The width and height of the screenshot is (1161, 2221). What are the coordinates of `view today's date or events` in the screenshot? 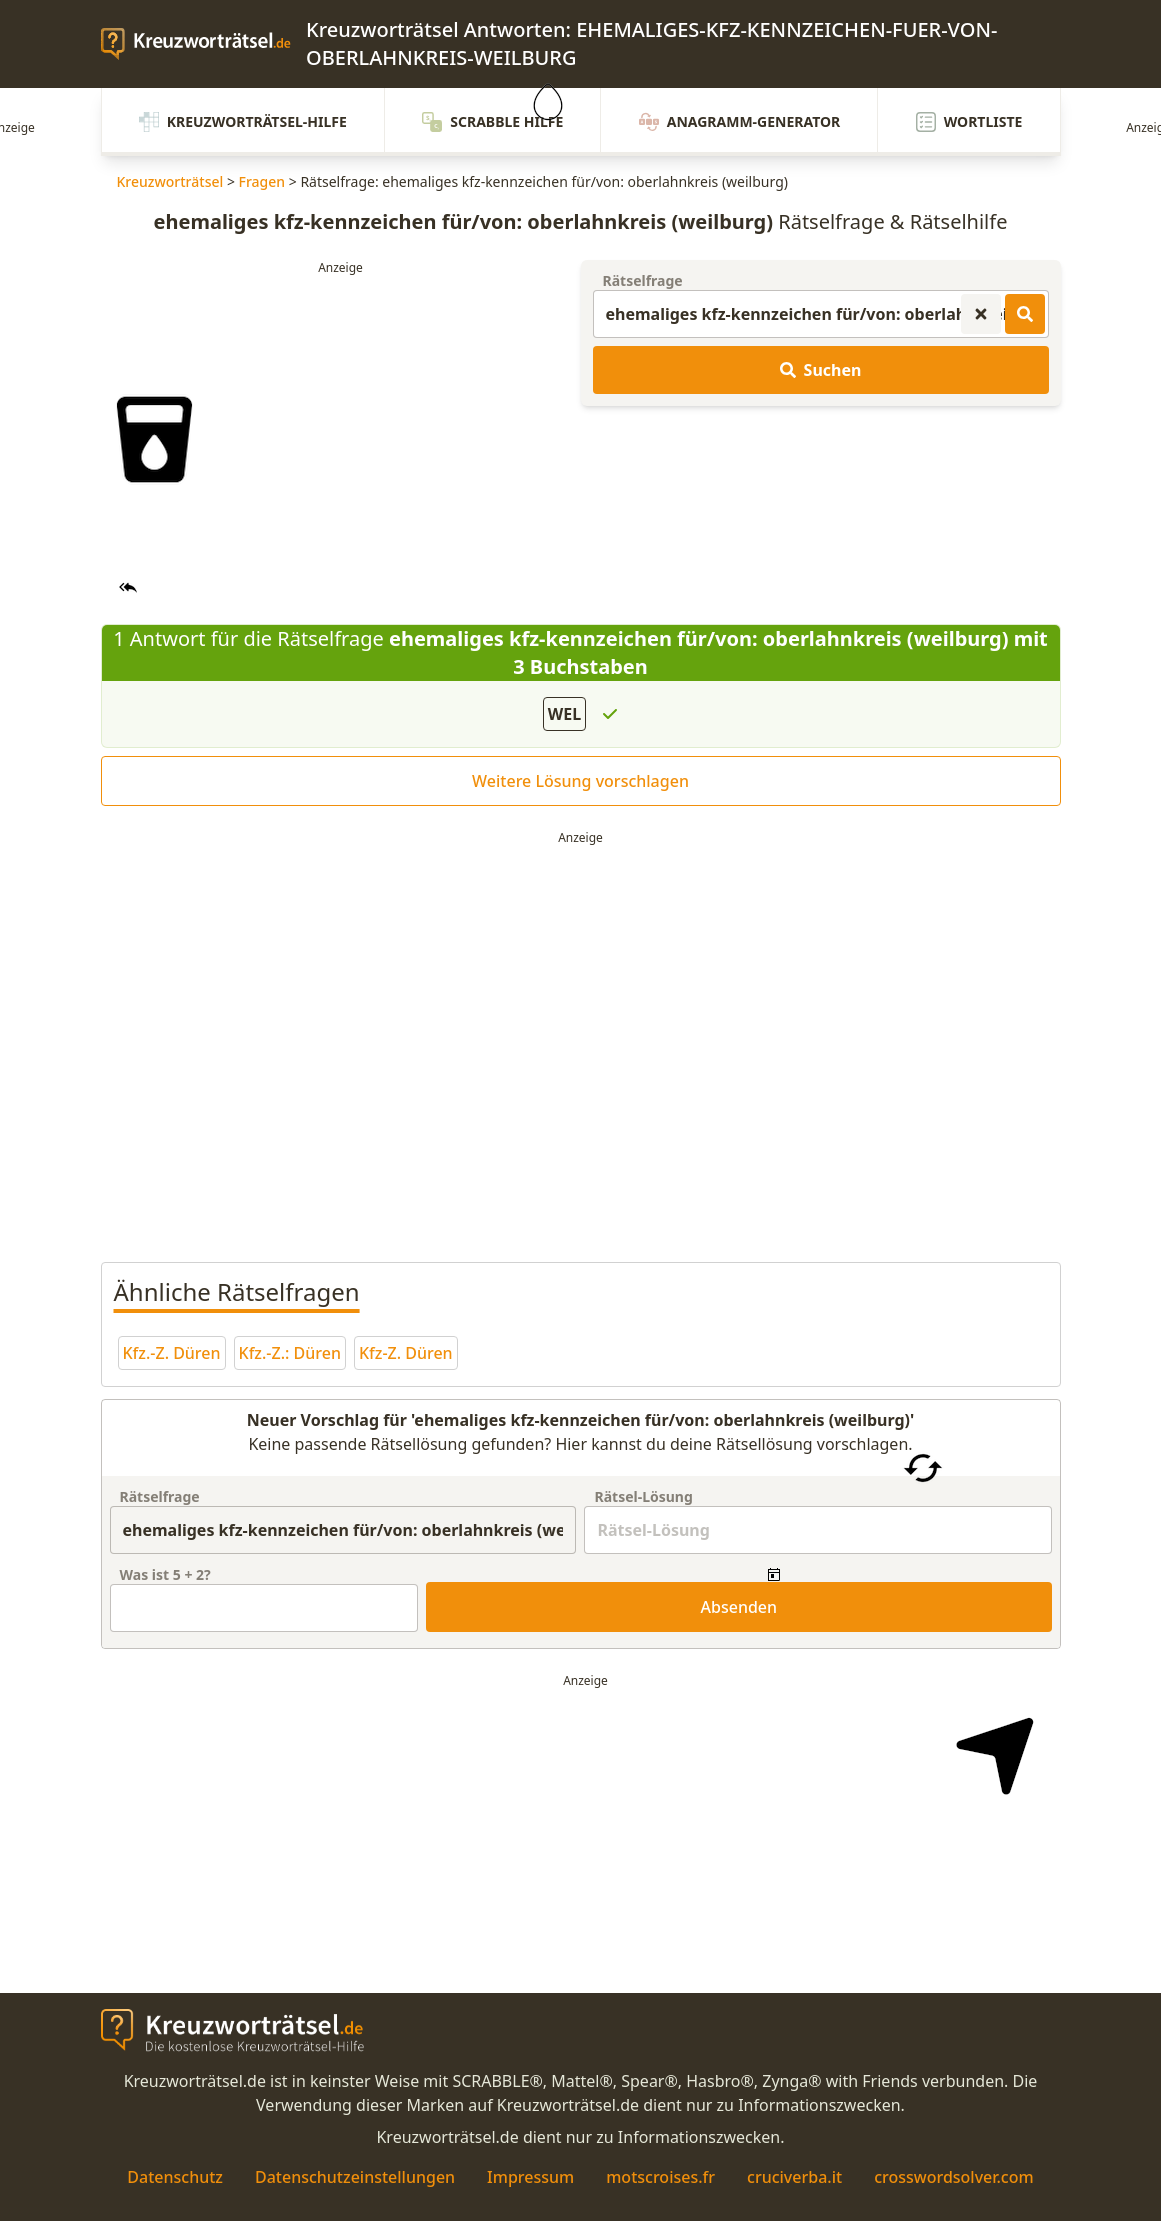 It's located at (774, 1575).